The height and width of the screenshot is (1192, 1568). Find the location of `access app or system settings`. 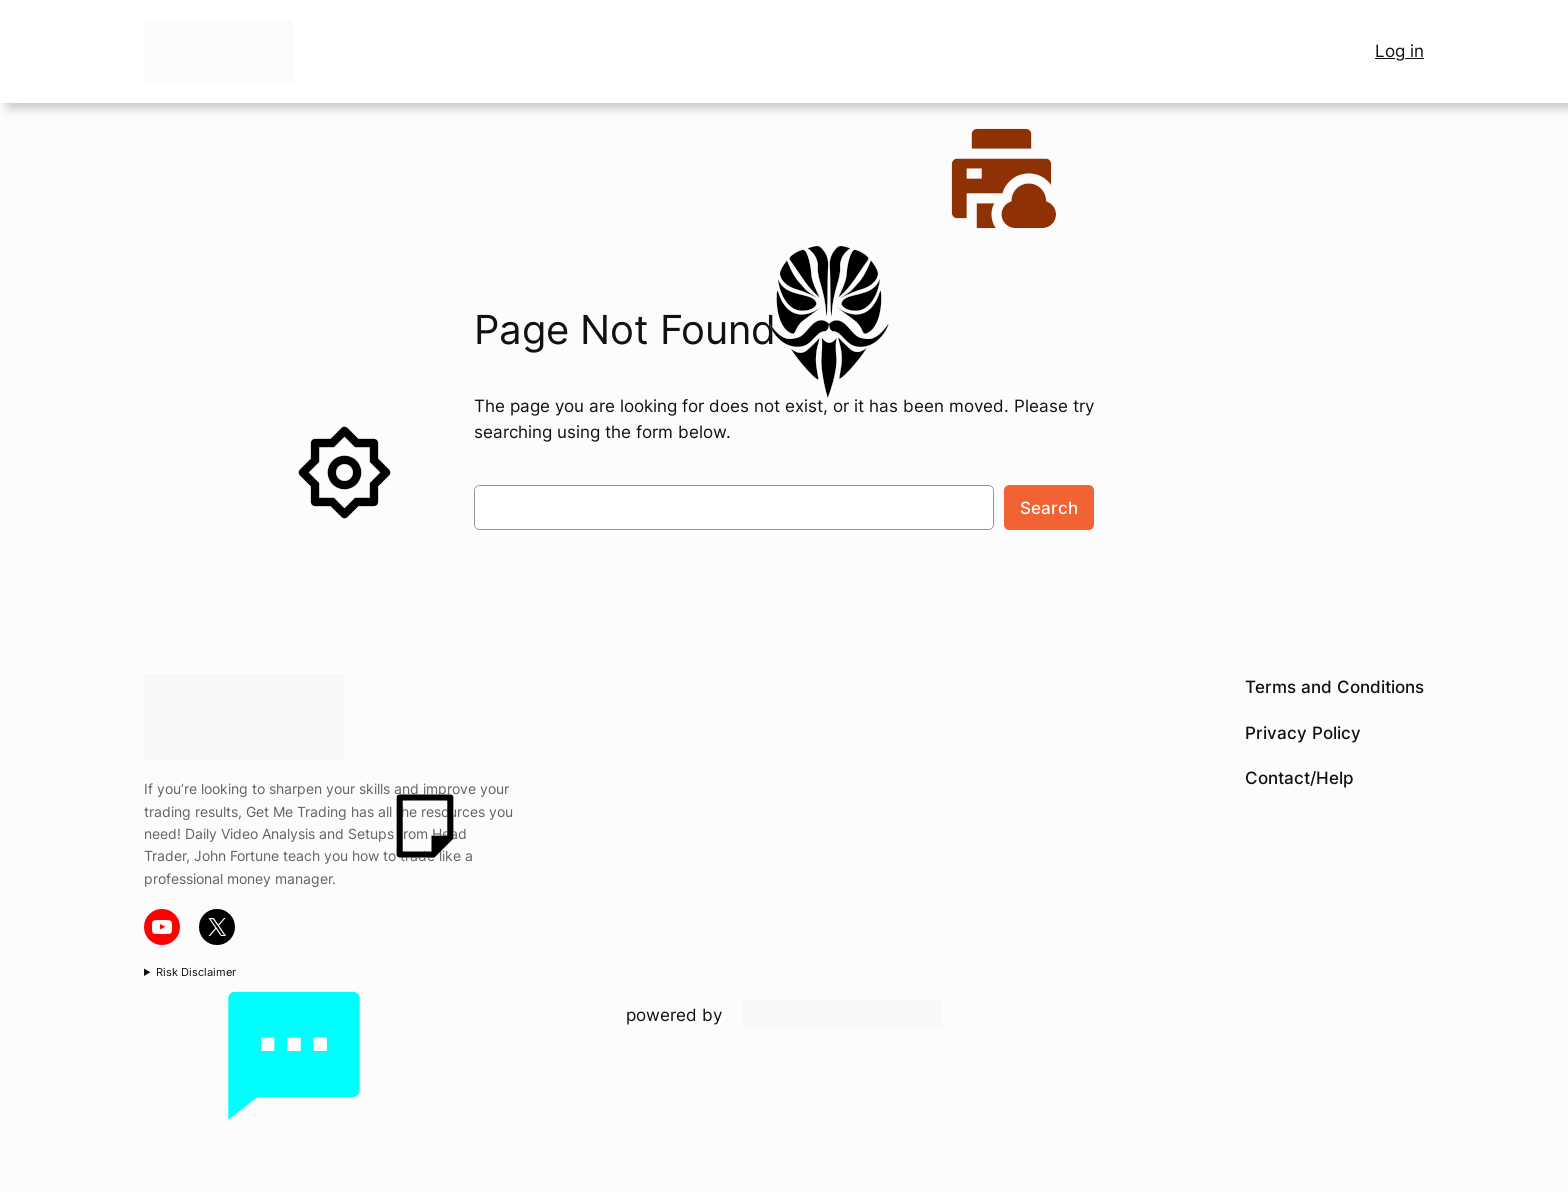

access app or system settings is located at coordinates (344, 472).